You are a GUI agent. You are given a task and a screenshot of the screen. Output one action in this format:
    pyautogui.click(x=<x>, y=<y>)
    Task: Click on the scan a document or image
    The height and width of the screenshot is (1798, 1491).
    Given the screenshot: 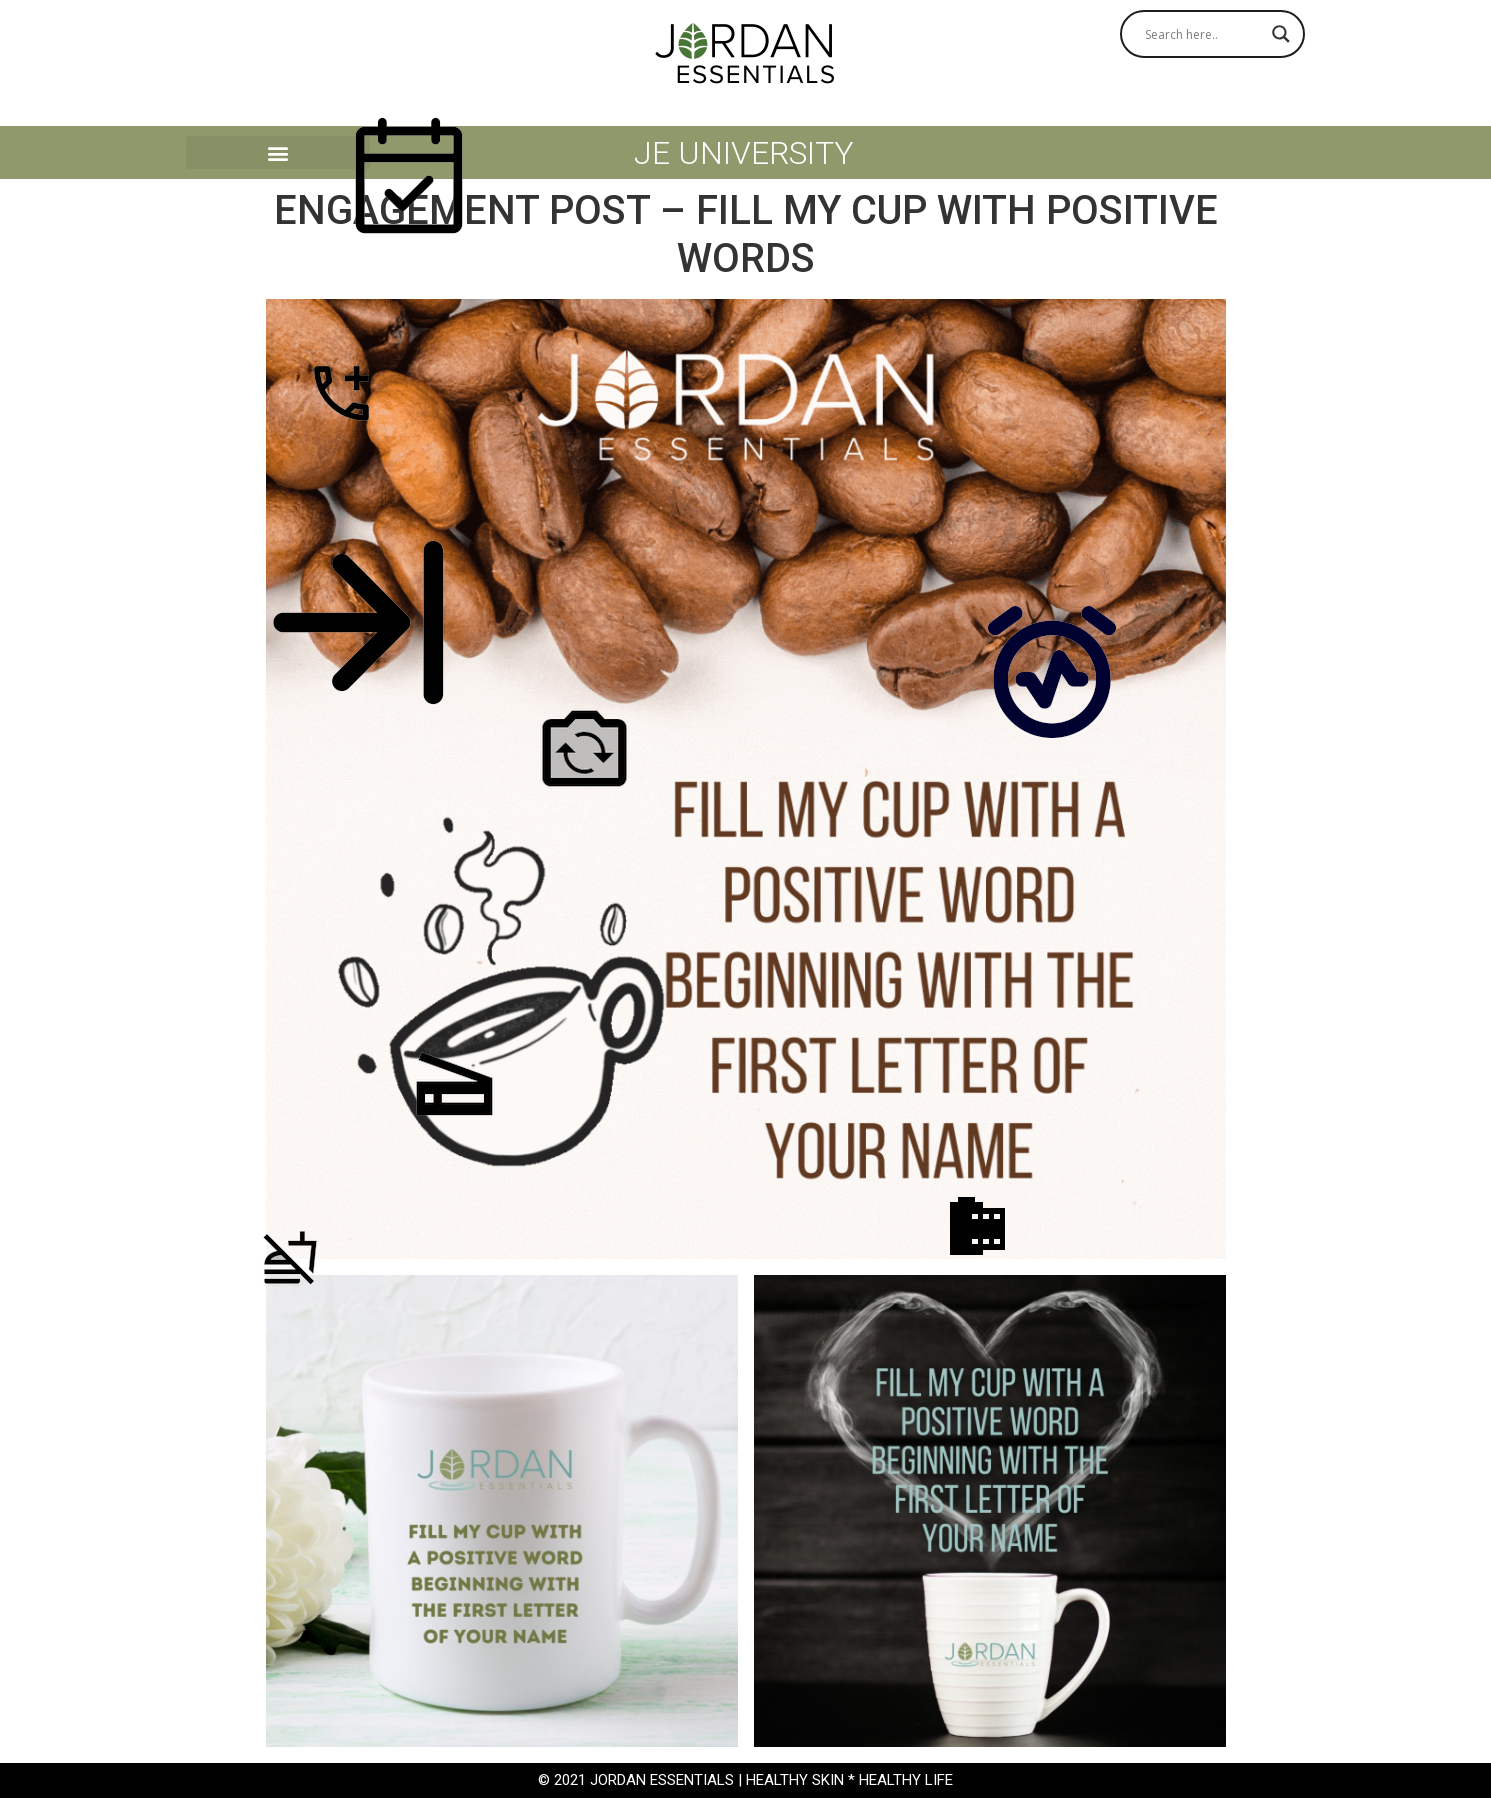 What is the action you would take?
    pyautogui.click(x=454, y=1081)
    